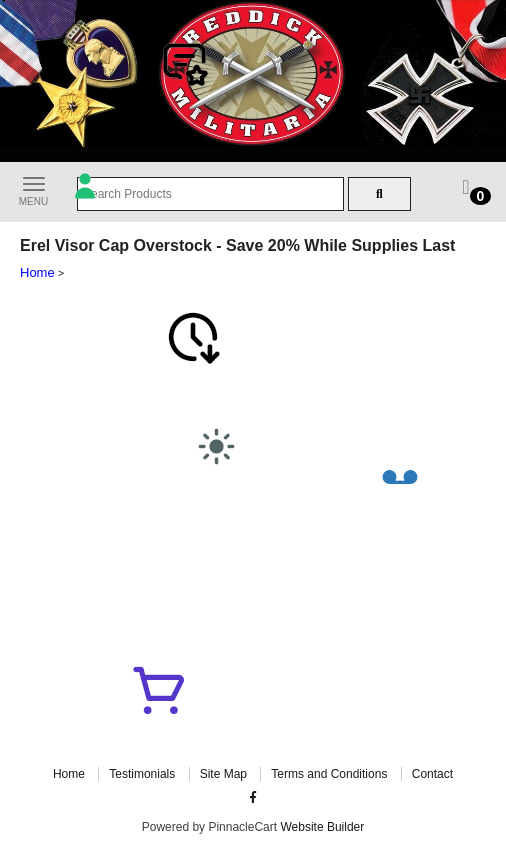 The width and height of the screenshot is (506, 844). What do you see at coordinates (216, 446) in the screenshot?
I see `switch to light mode` at bounding box center [216, 446].